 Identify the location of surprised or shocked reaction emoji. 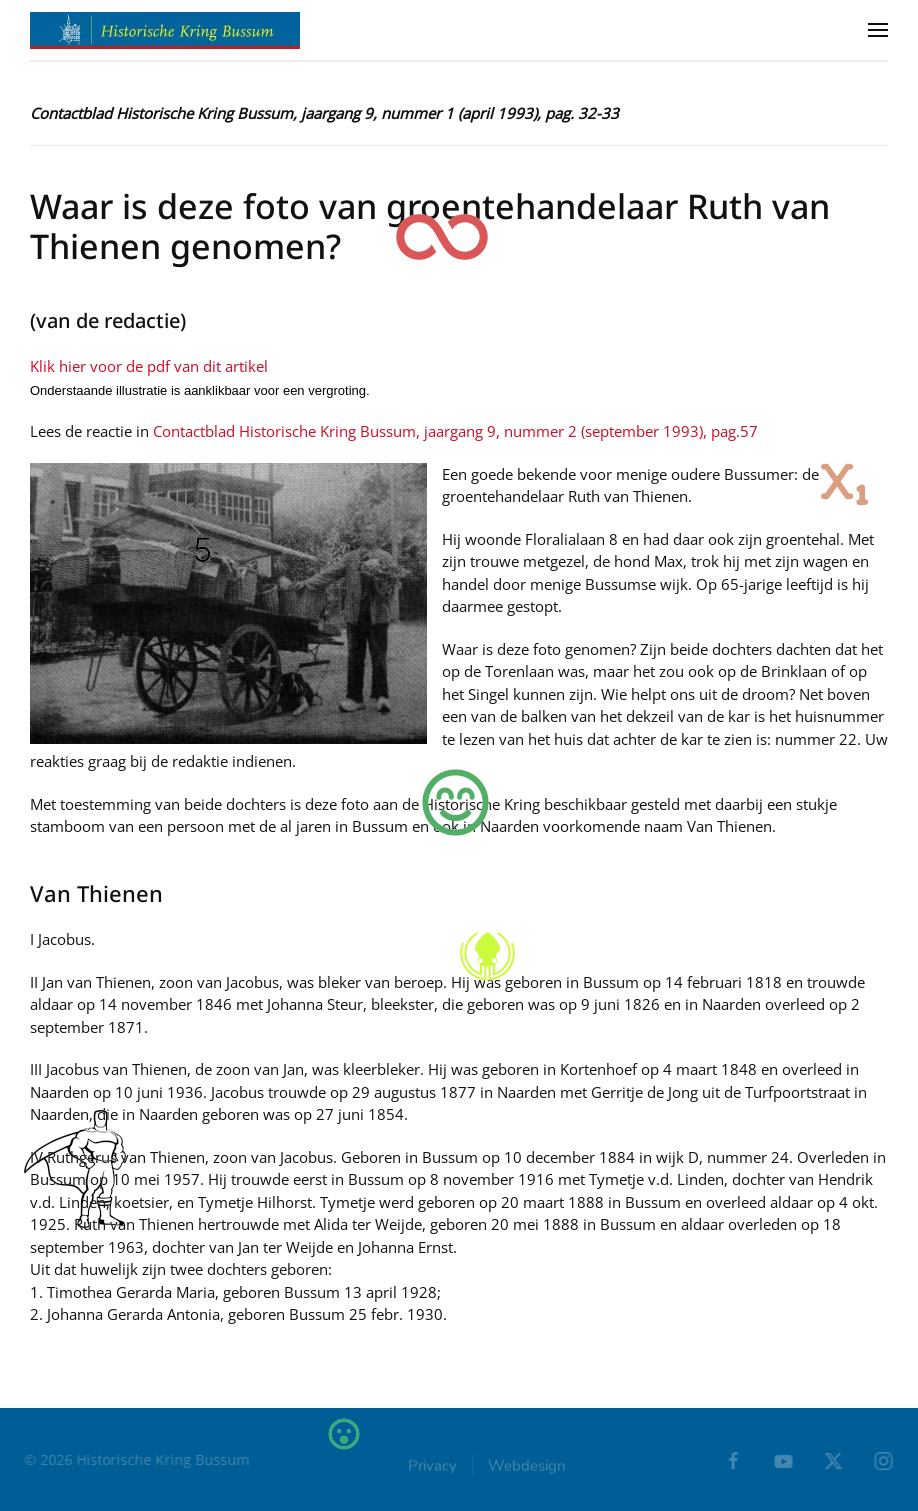
(344, 1434).